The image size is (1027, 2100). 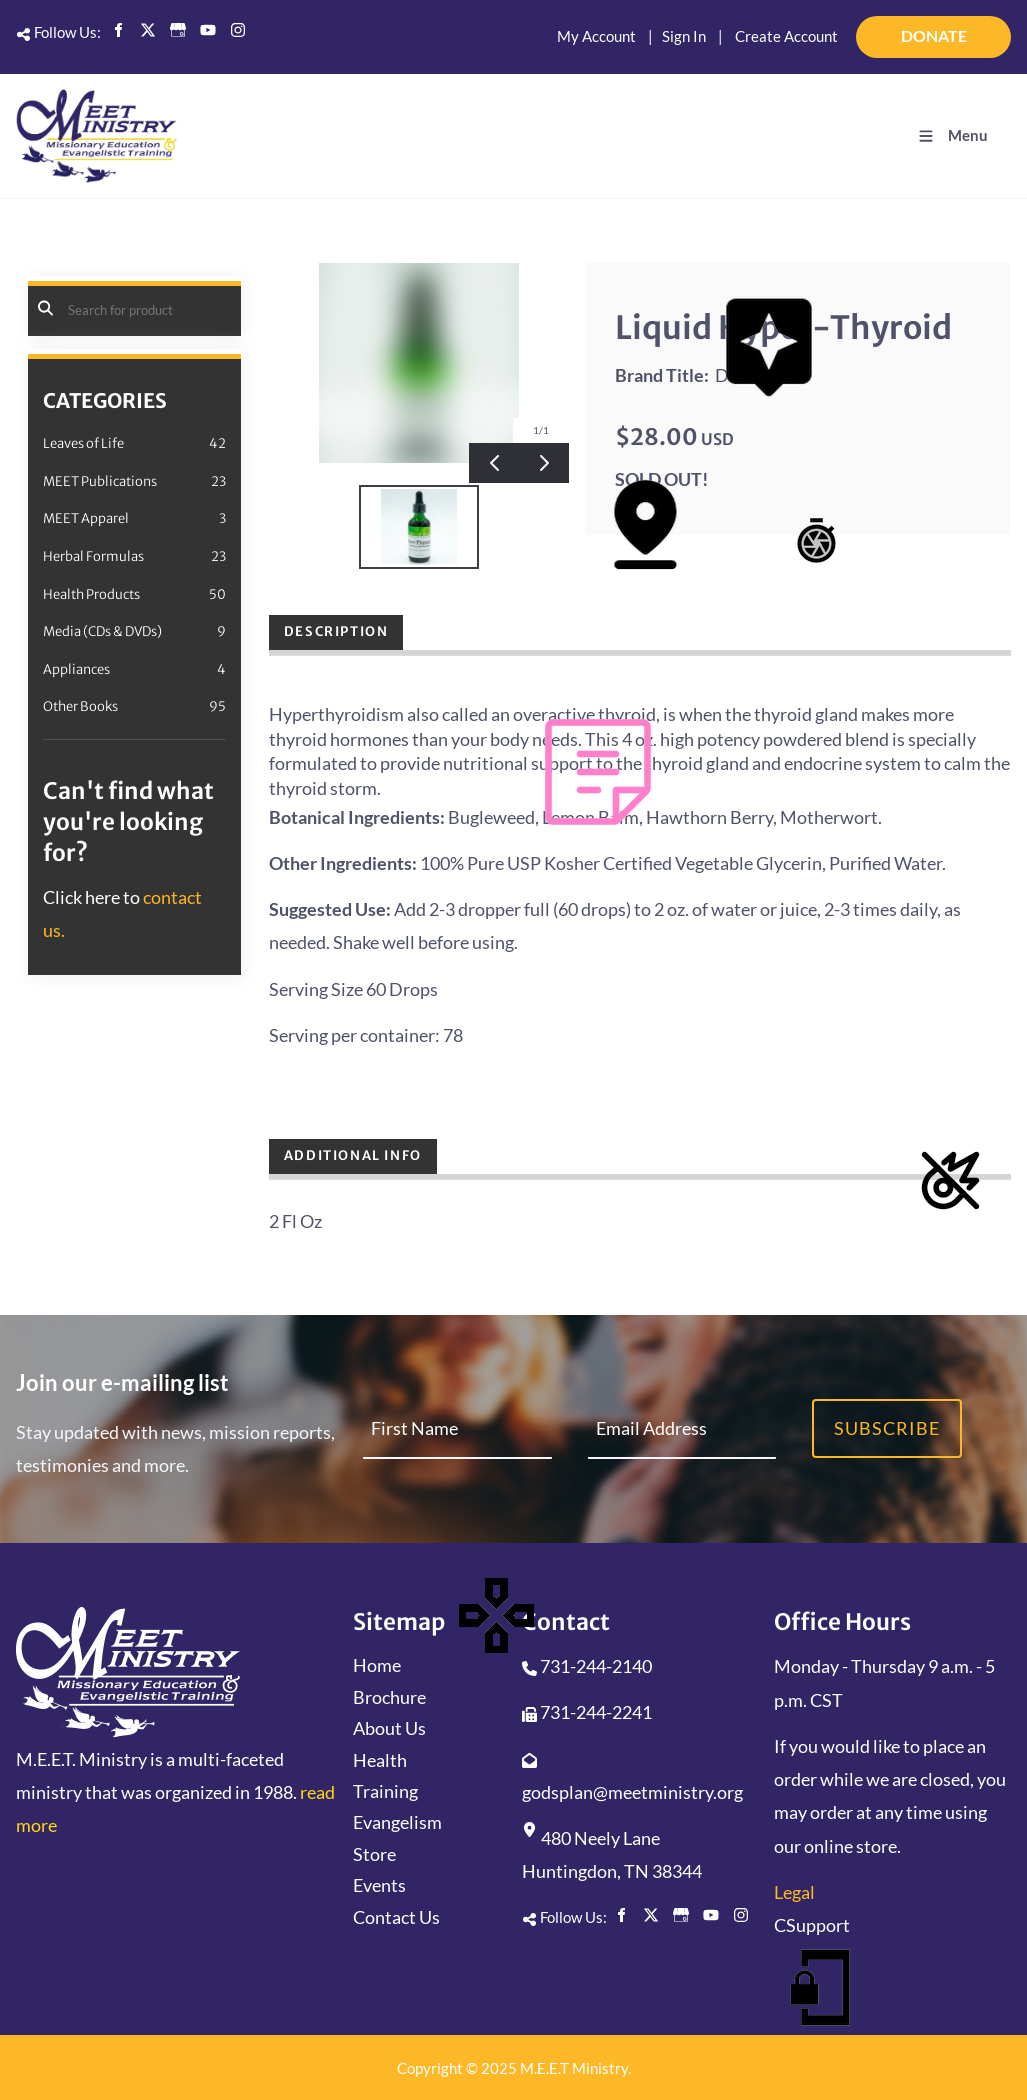 I want to click on adjust camera shutter speed settings, so click(x=816, y=541).